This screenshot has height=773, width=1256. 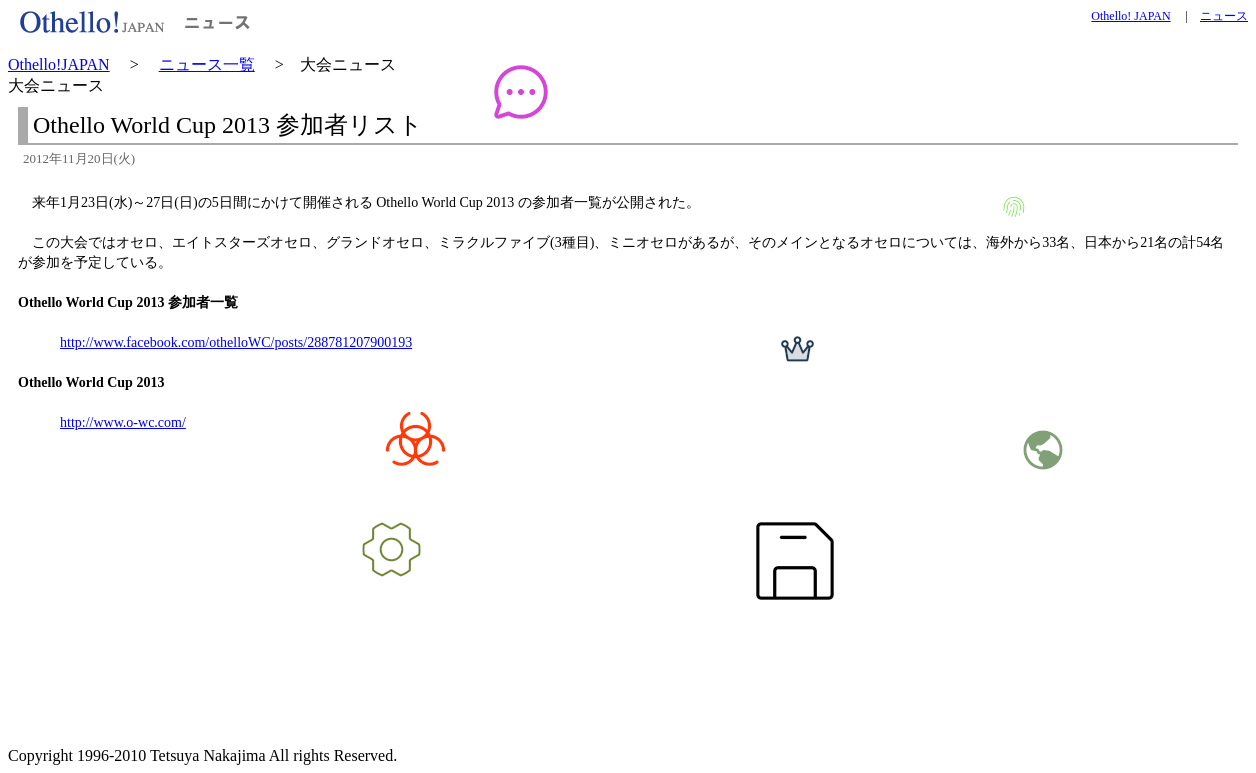 I want to click on access settings or preferences, so click(x=391, y=549).